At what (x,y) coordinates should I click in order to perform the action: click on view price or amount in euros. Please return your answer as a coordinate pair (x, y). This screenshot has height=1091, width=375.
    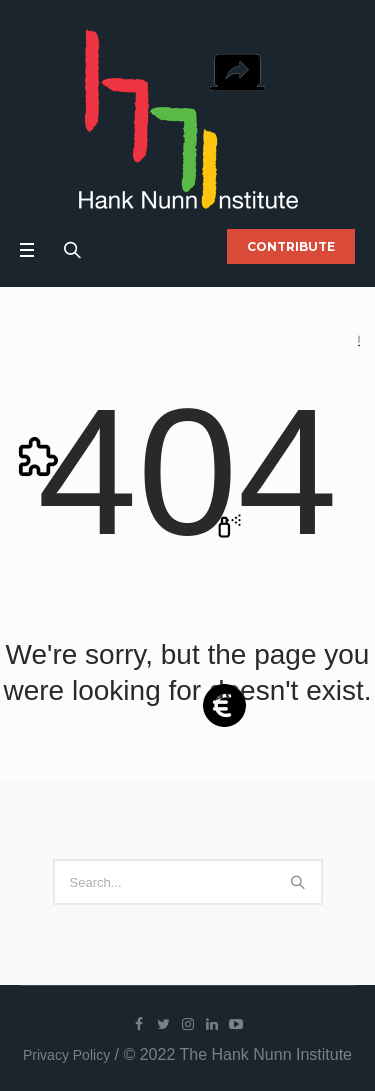
    Looking at the image, I should click on (224, 705).